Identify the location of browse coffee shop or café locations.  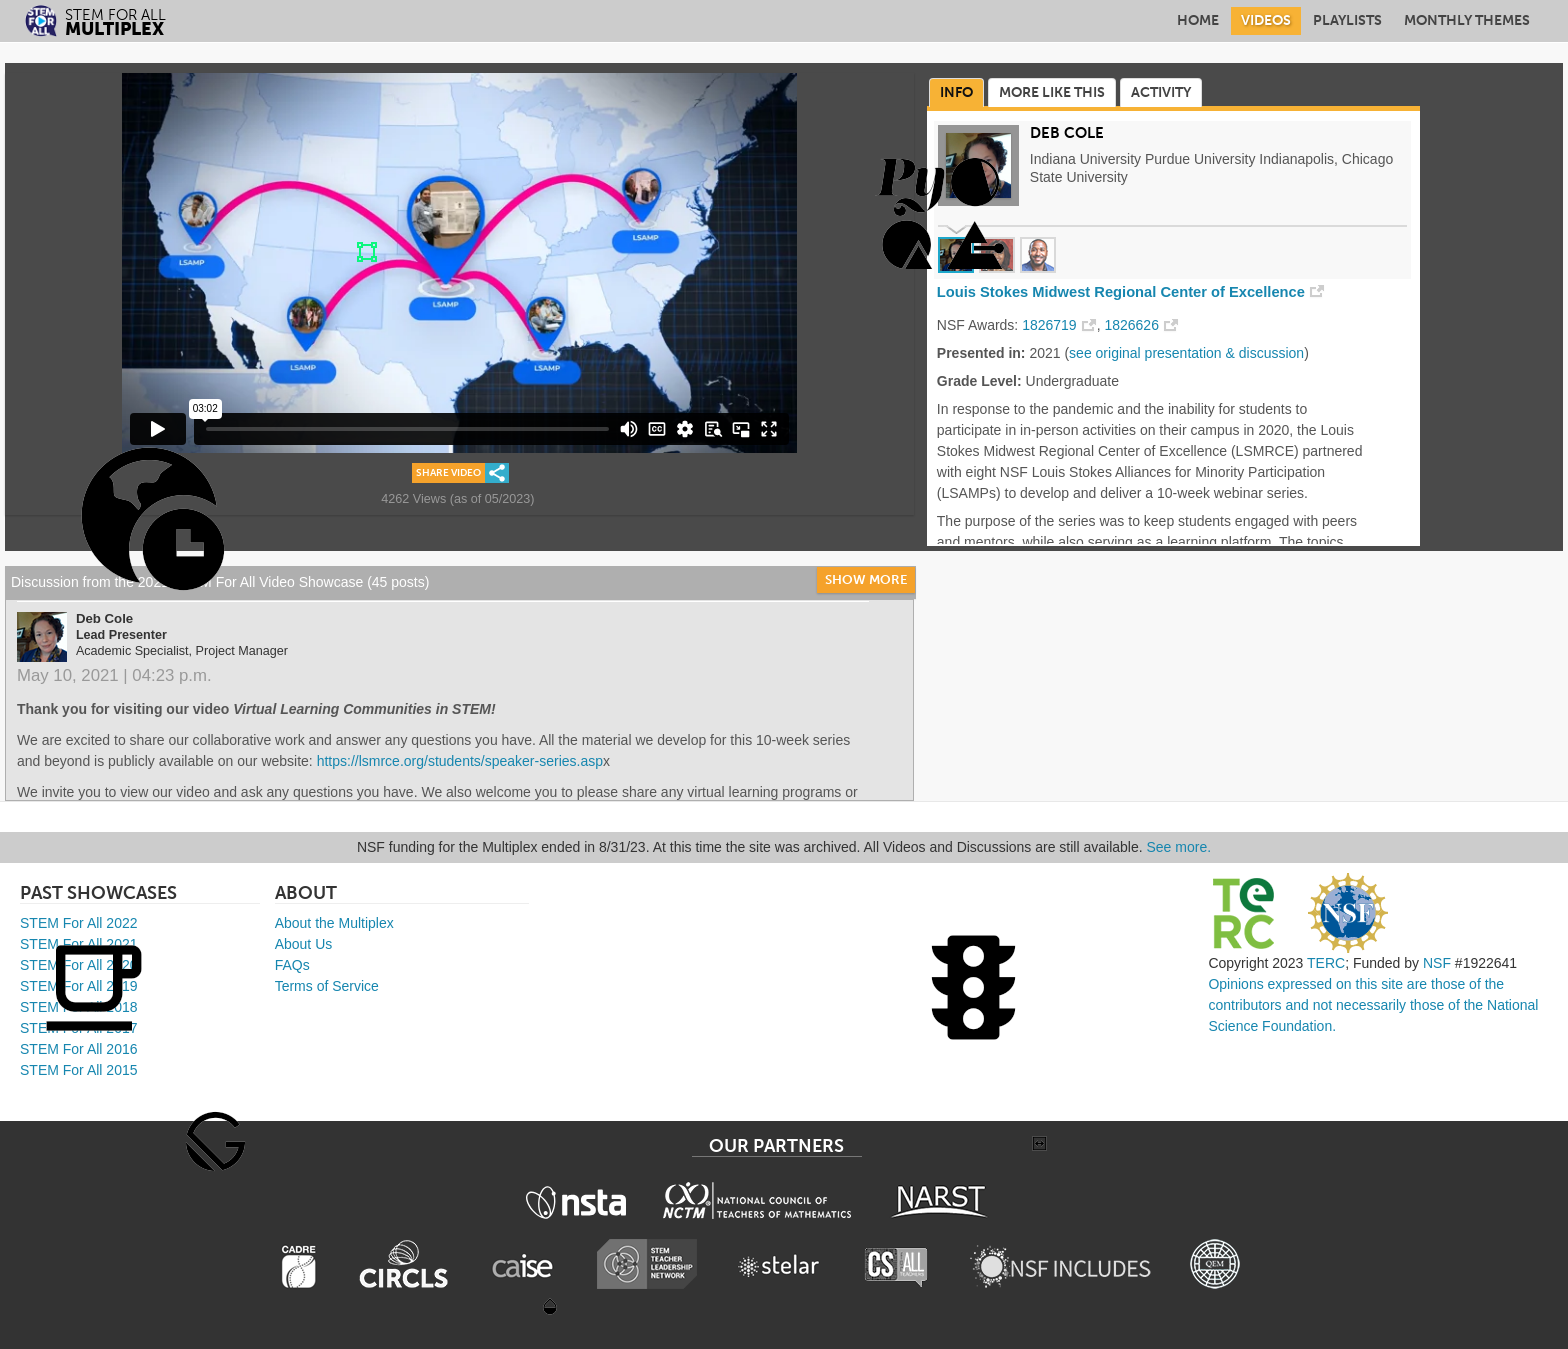
(94, 988).